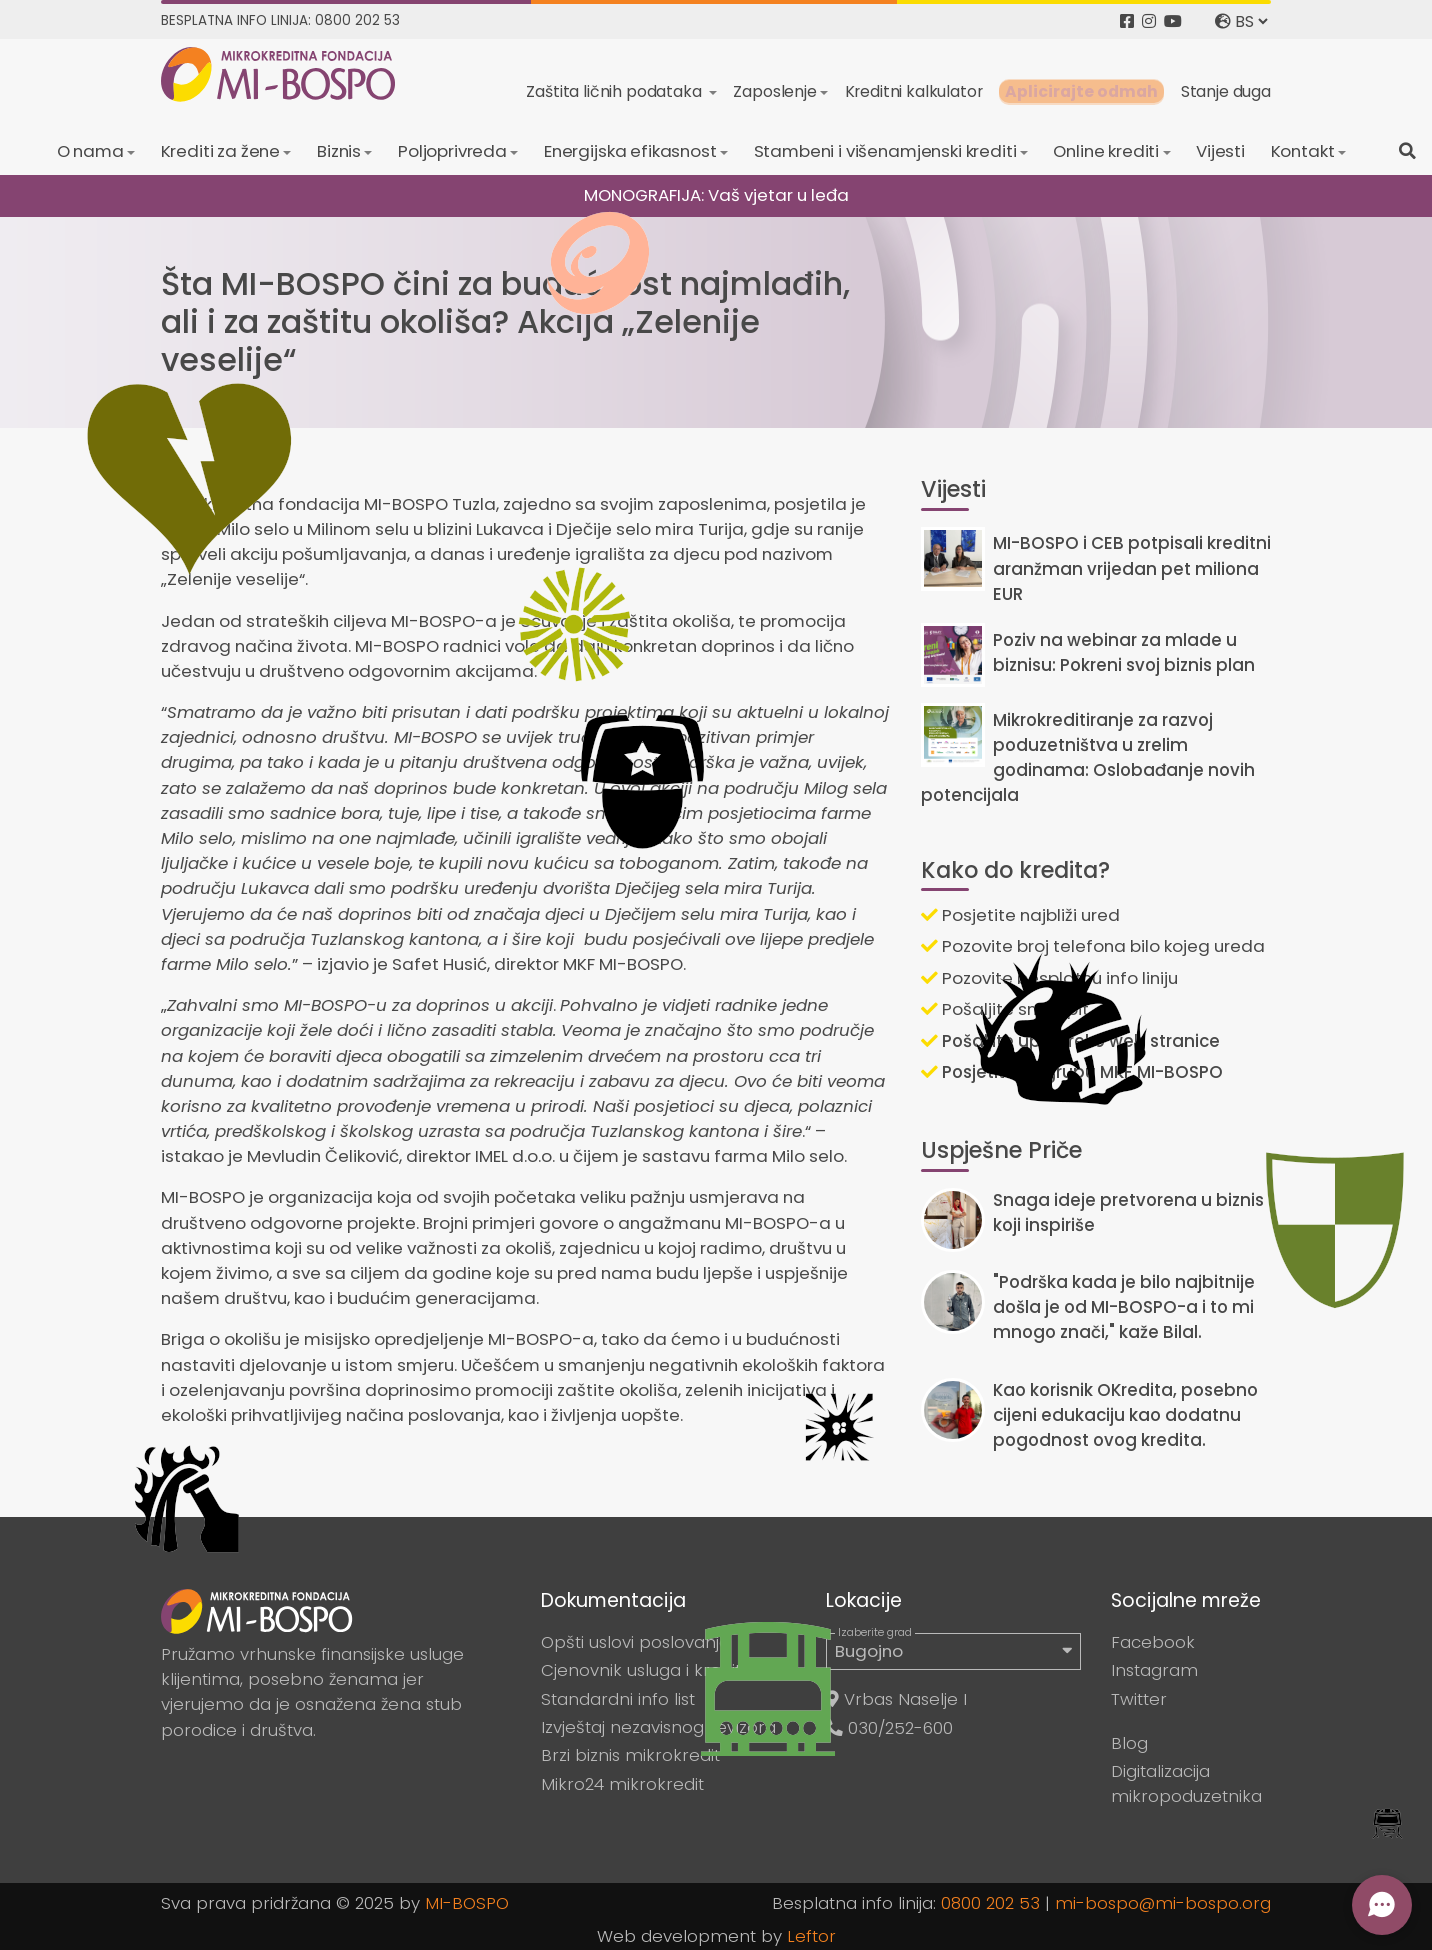 This screenshot has height=1950, width=1432. What do you see at coordinates (598, 263) in the screenshot?
I see `indicates a wind or air-based ability` at bounding box center [598, 263].